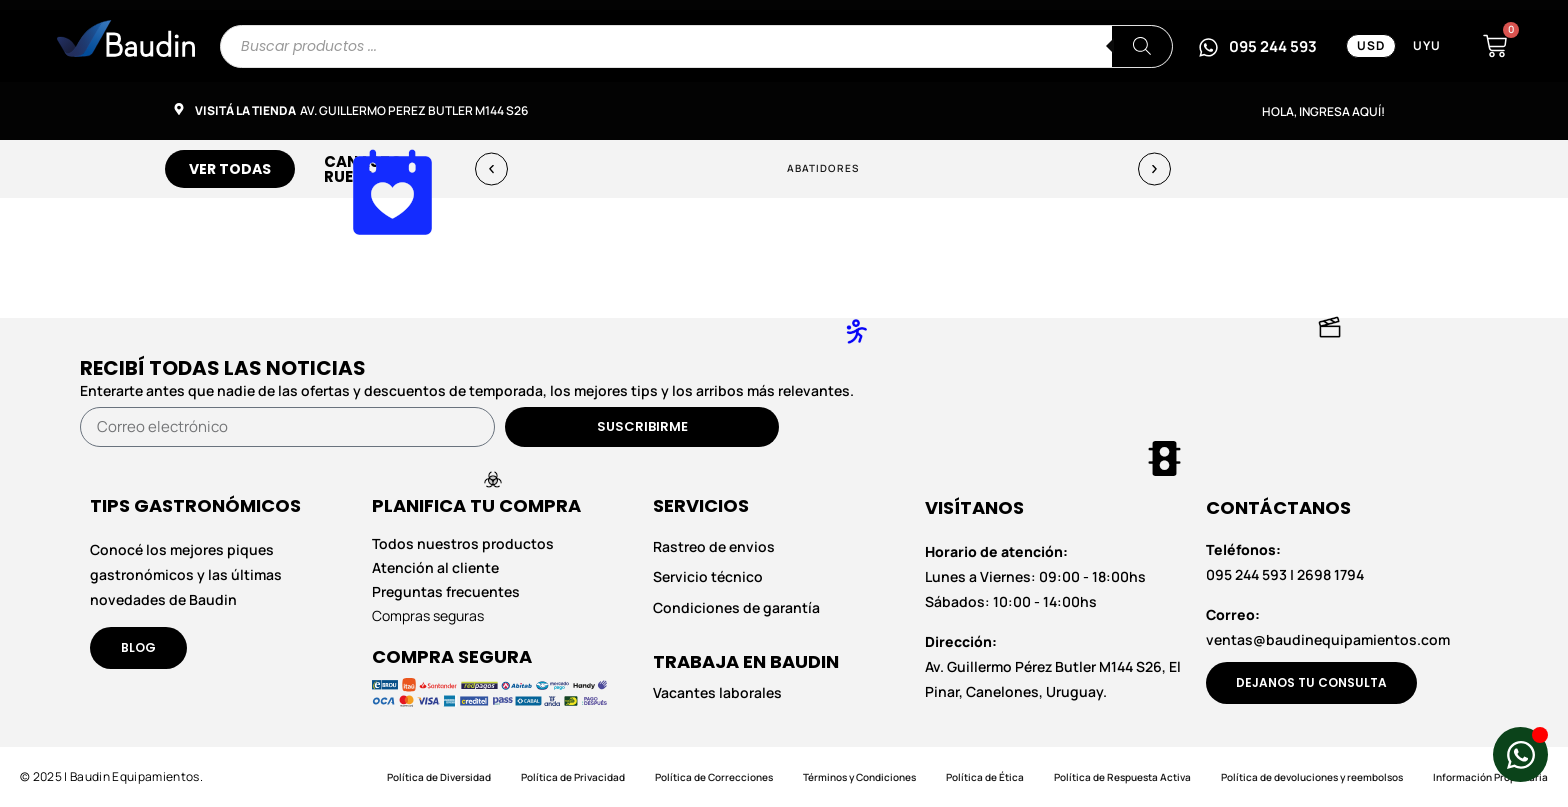  Describe the element at coordinates (856, 331) in the screenshot. I see `access throwing or toss-related sports activities` at that location.